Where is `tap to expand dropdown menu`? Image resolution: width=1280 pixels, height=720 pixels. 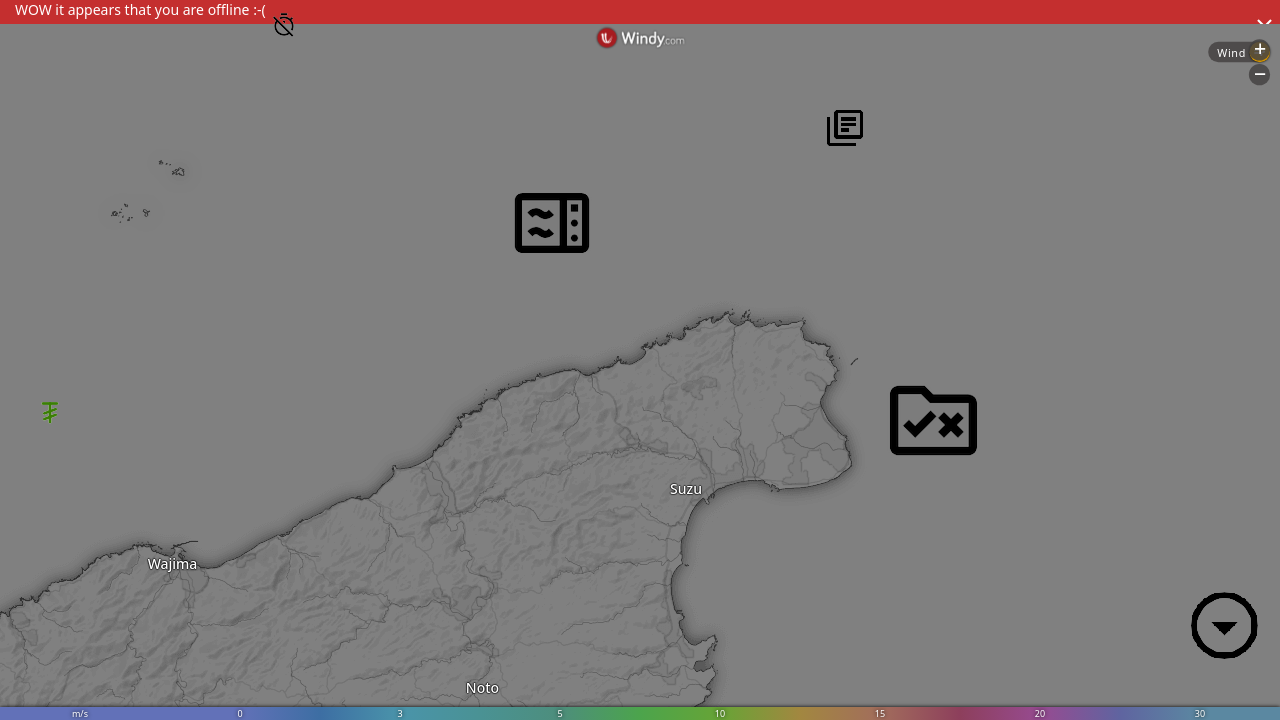 tap to expand dropdown menu is located at coordinates (1224, 625).